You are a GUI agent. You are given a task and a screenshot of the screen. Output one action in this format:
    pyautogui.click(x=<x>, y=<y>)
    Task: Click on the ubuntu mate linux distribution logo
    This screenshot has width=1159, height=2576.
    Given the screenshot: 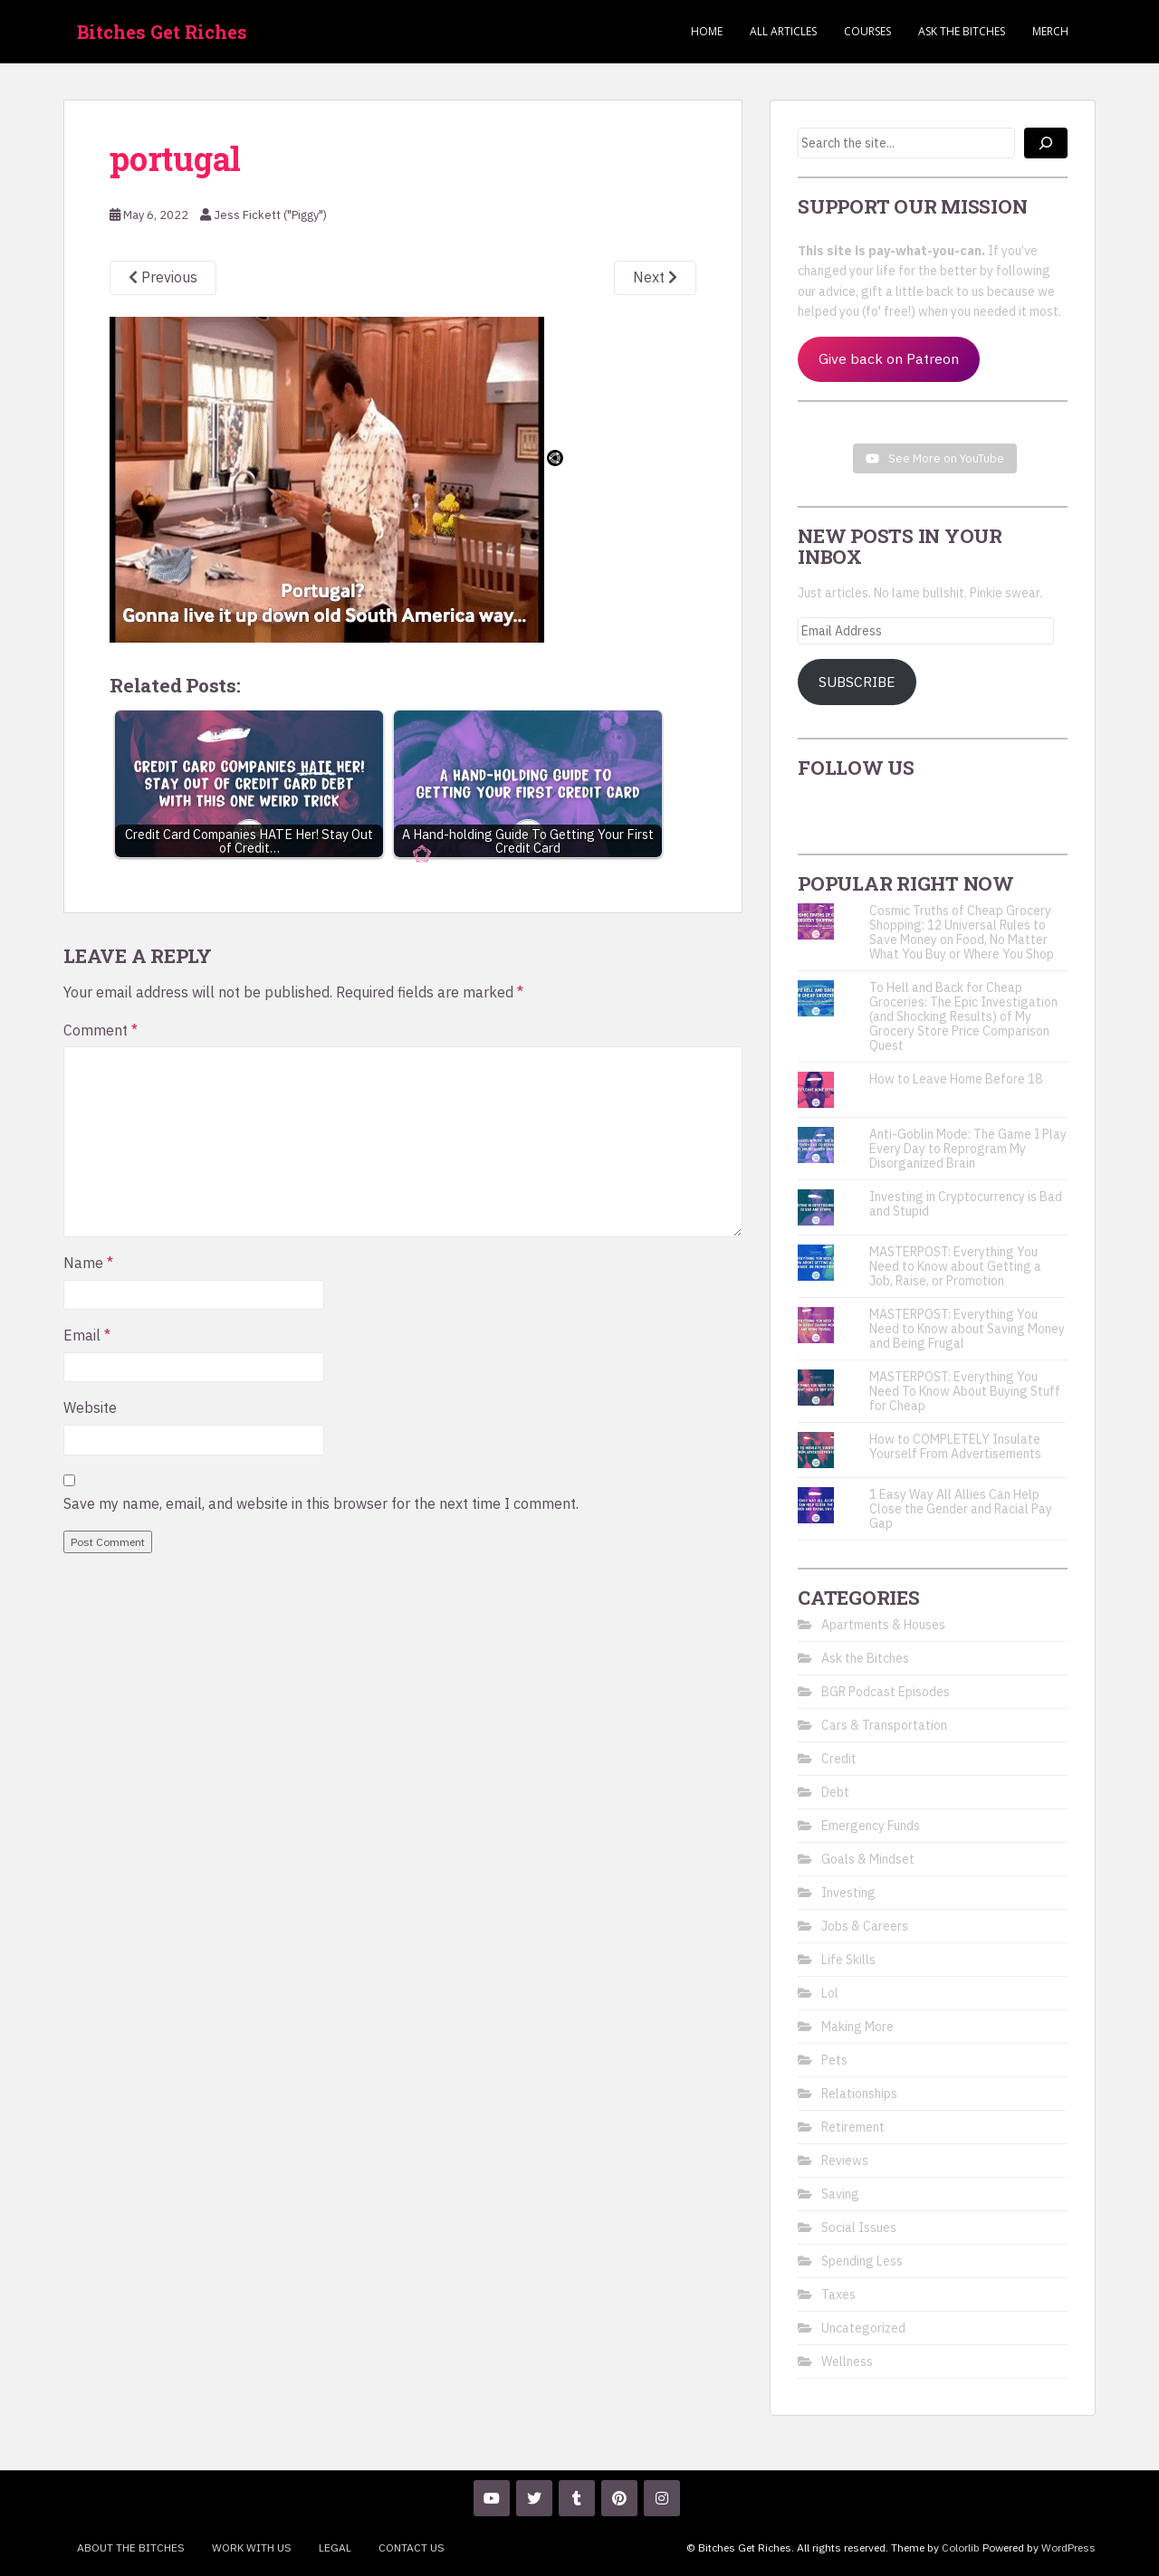 What is the action you would take?
    pyautogui.click(x=555, y=458)
    